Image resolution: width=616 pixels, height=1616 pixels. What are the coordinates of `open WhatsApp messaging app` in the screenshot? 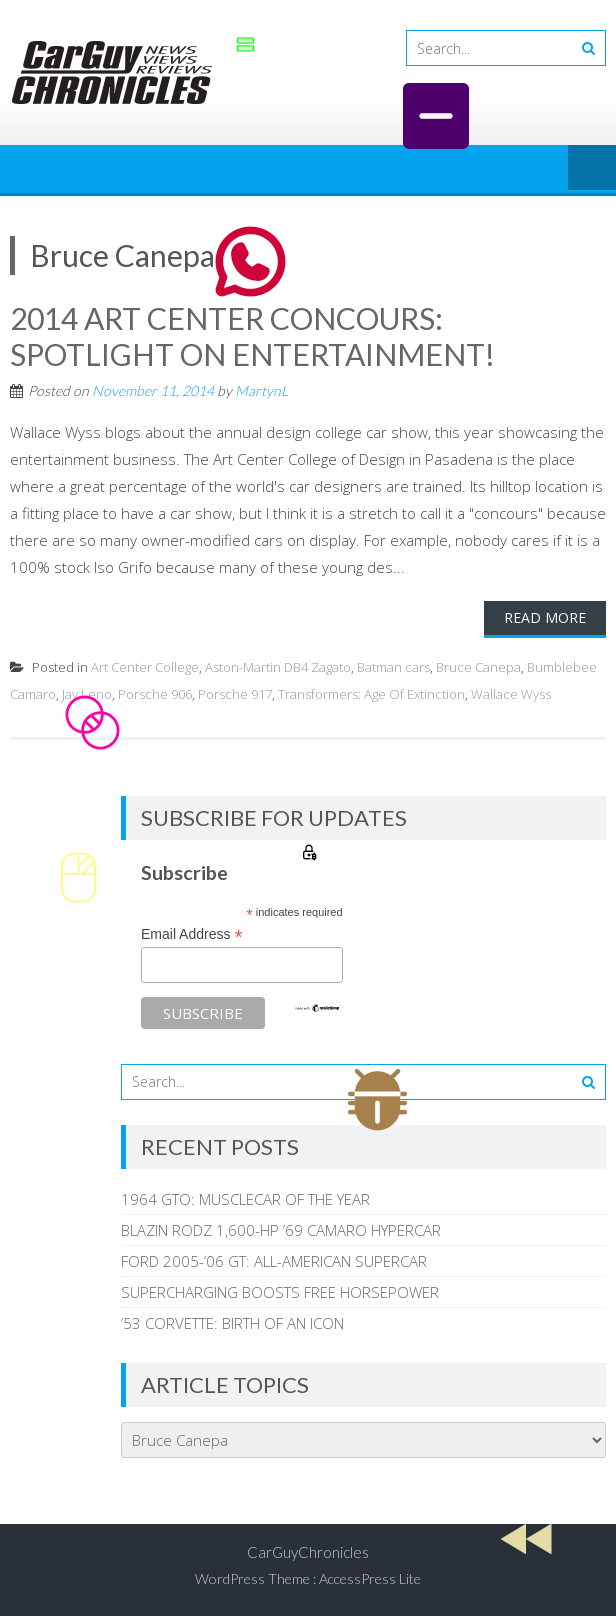 It's located at (250, 261).